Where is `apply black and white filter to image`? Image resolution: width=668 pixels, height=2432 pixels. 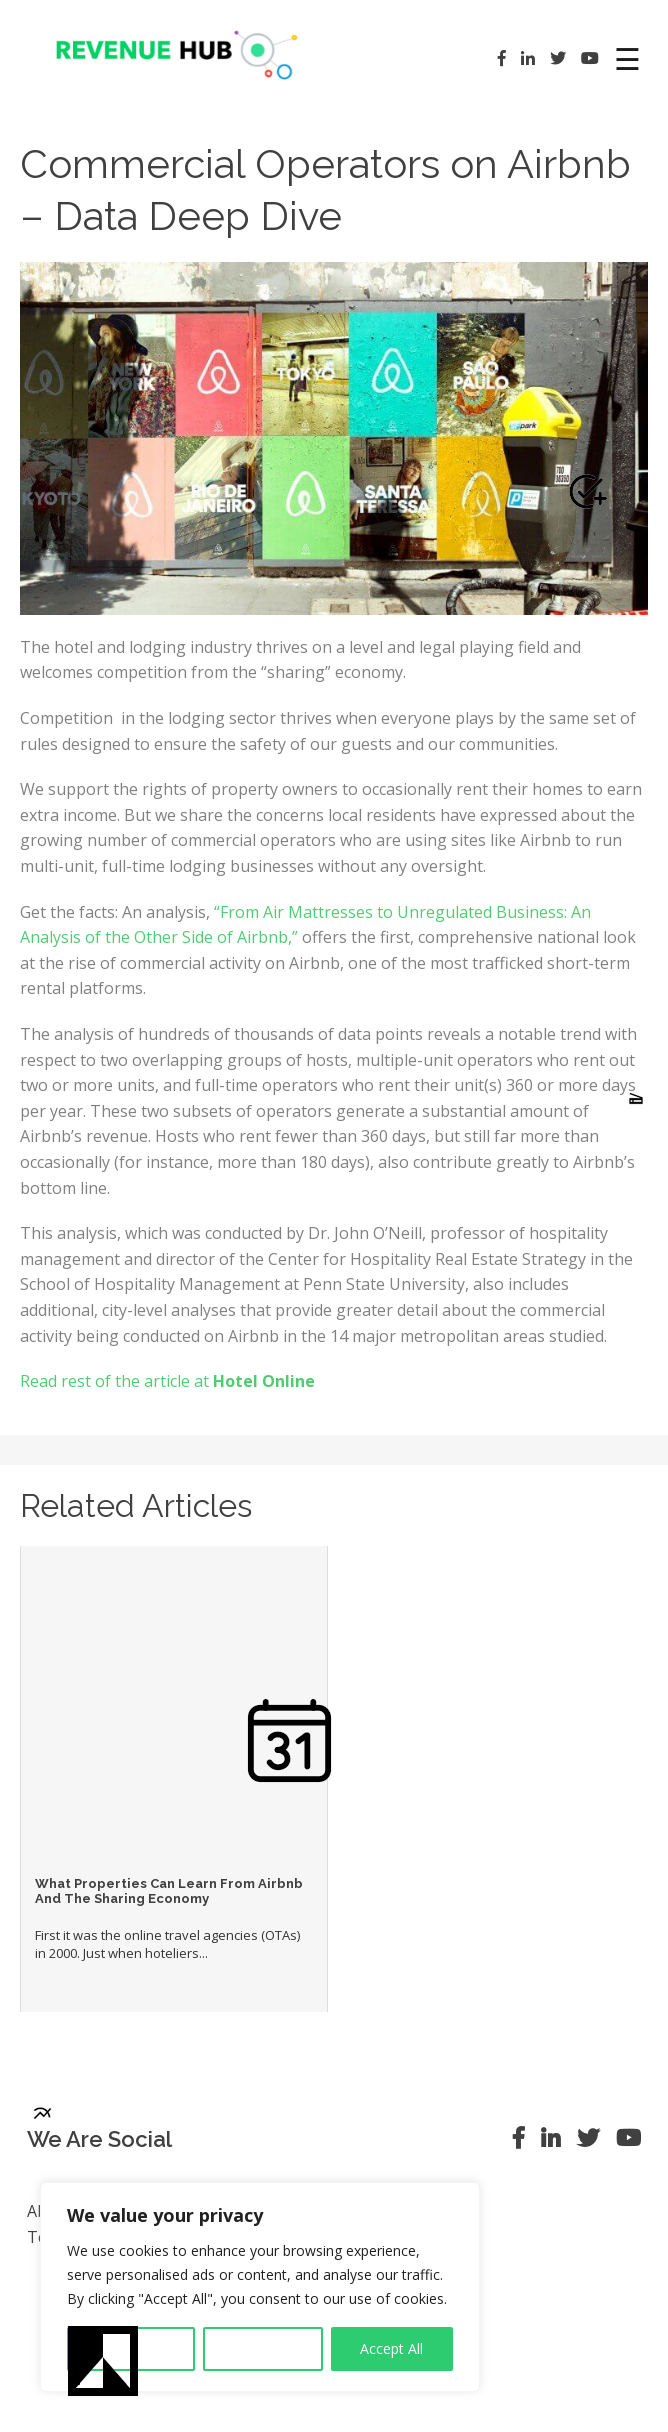
apply black and white filter to image is located at coordinates (103, 2361).